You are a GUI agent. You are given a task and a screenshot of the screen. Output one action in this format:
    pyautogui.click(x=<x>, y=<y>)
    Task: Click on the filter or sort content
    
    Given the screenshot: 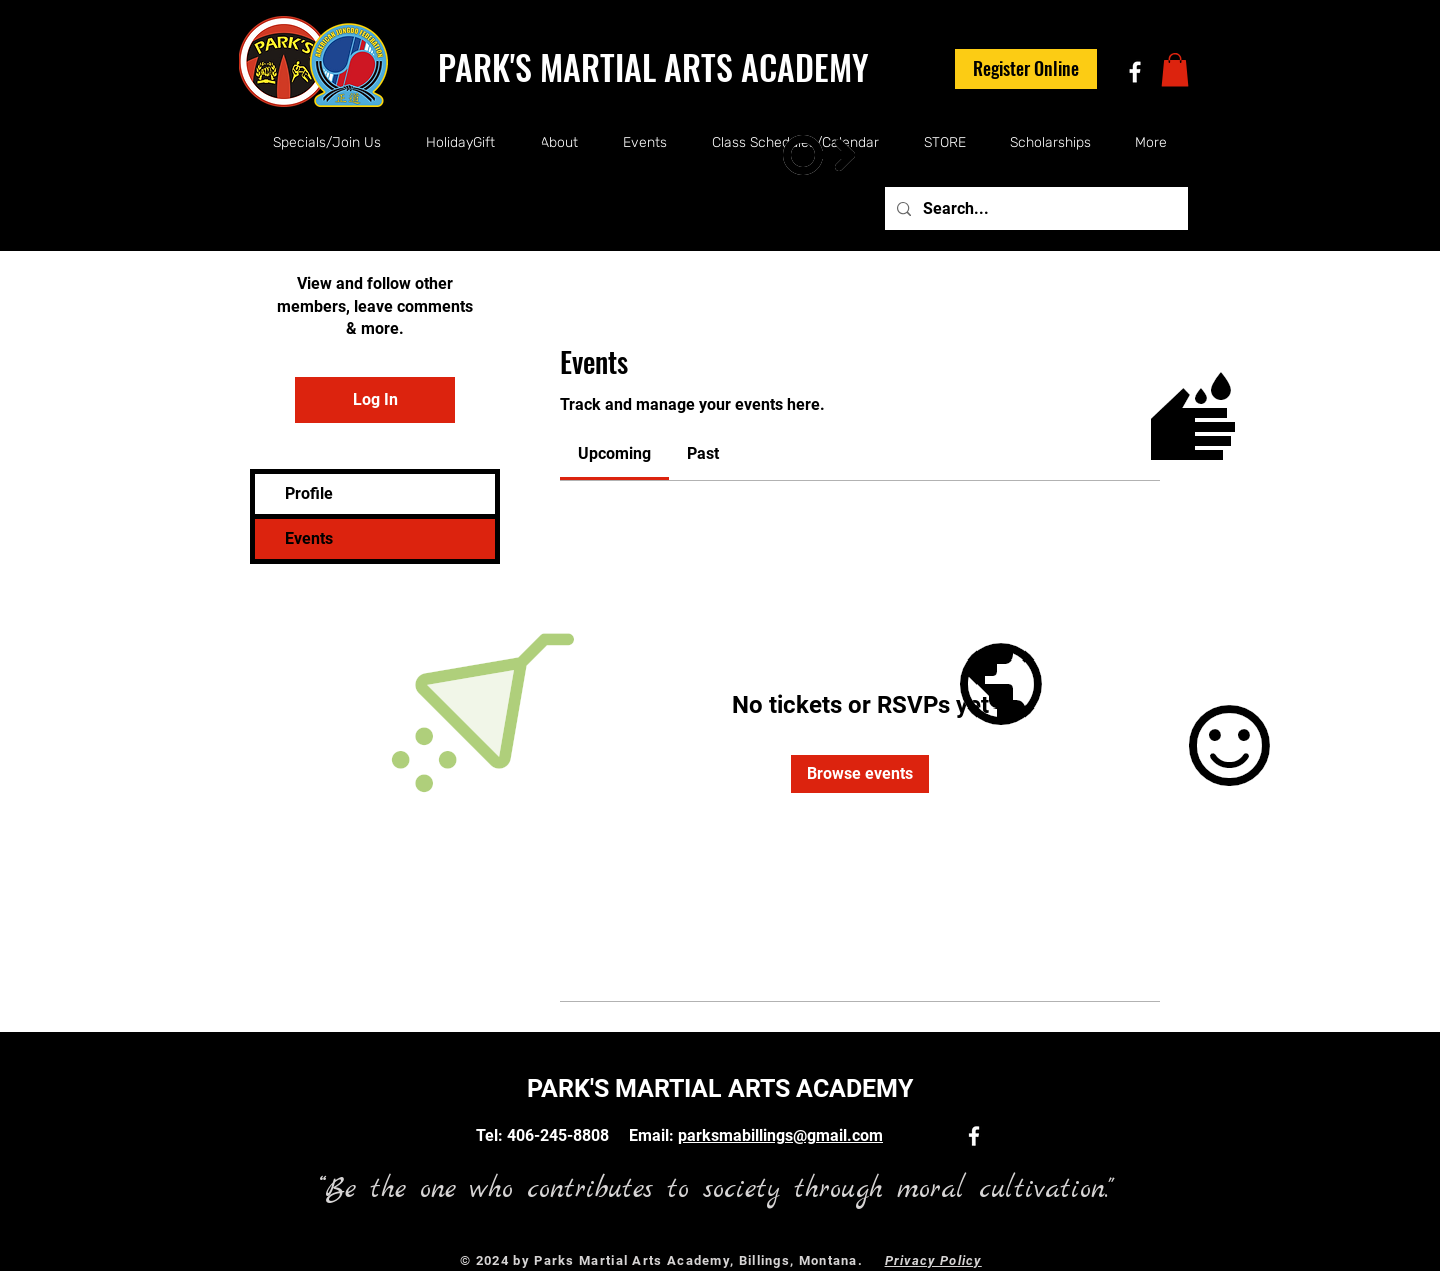 What is the action you would take?
    pyautogui.click(x=480, y=704)
    